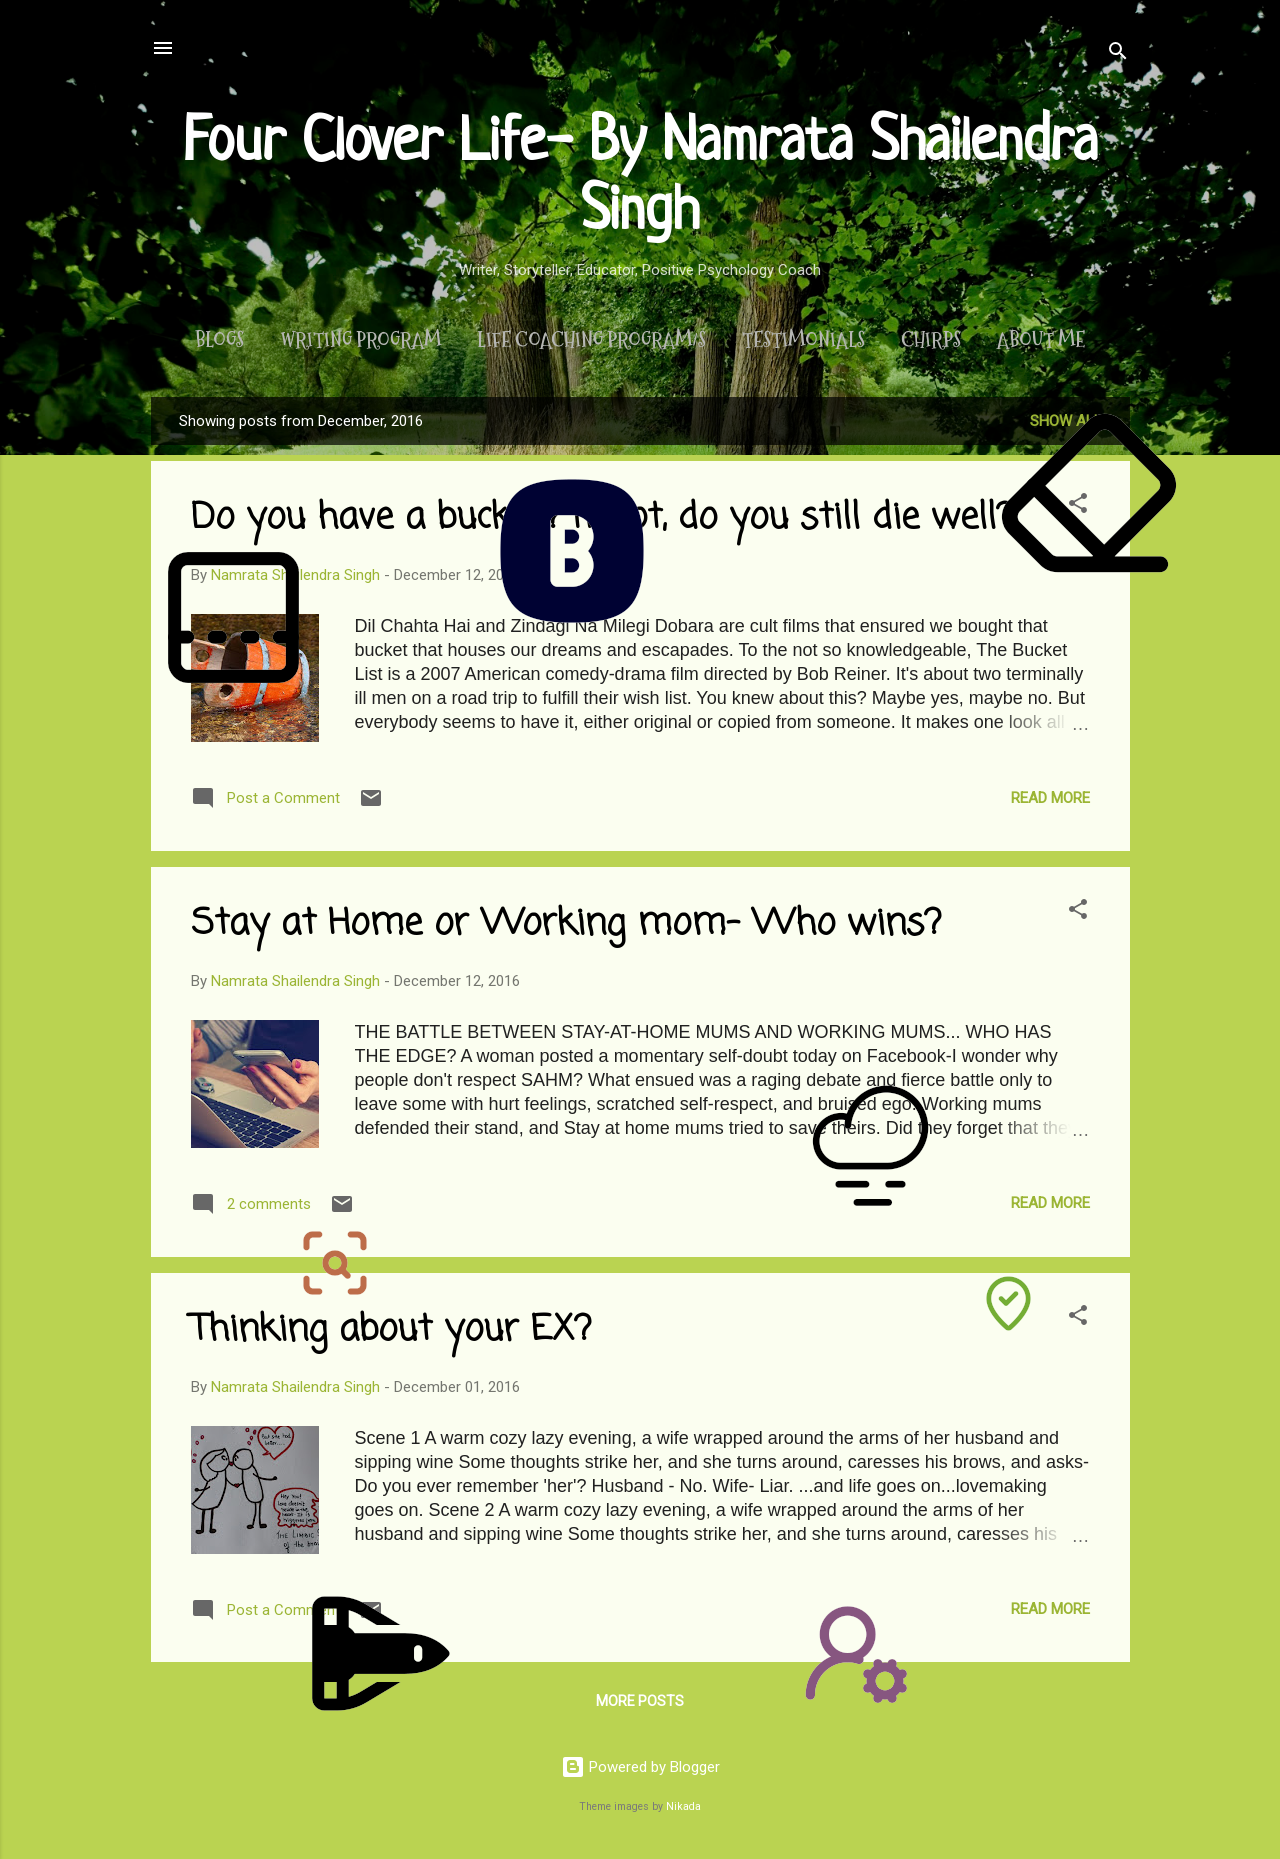  Describe the element at coordinates (572, 551) in the screenshot. I see `apply bold formatting to text` at that location.